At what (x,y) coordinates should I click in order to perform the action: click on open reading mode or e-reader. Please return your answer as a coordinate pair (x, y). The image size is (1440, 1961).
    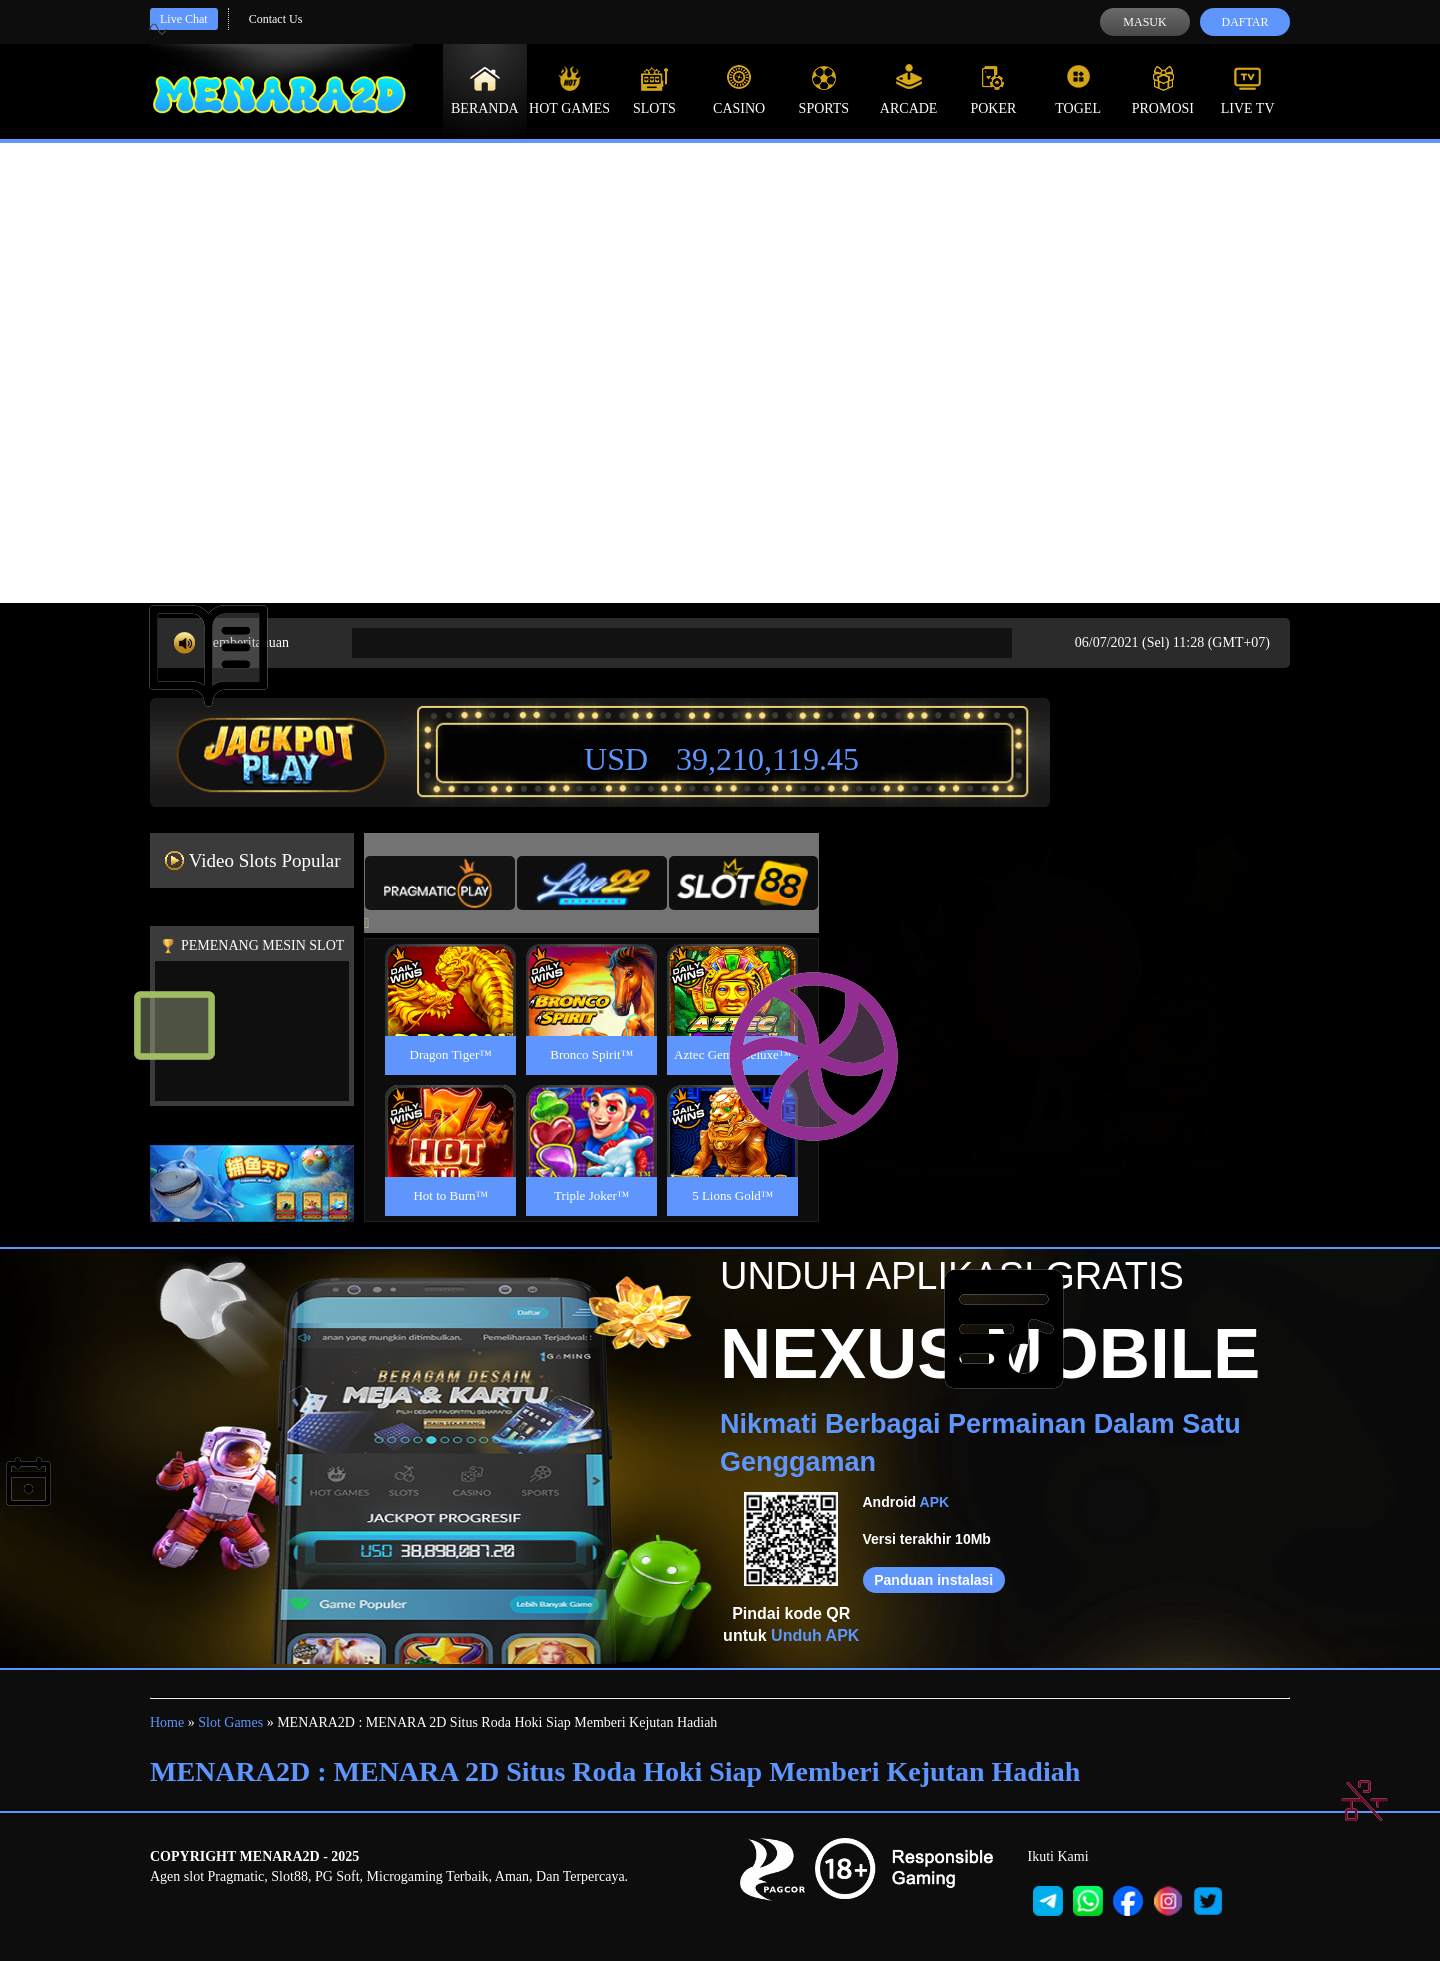
    Looking at the image, I should click on (208, 647).